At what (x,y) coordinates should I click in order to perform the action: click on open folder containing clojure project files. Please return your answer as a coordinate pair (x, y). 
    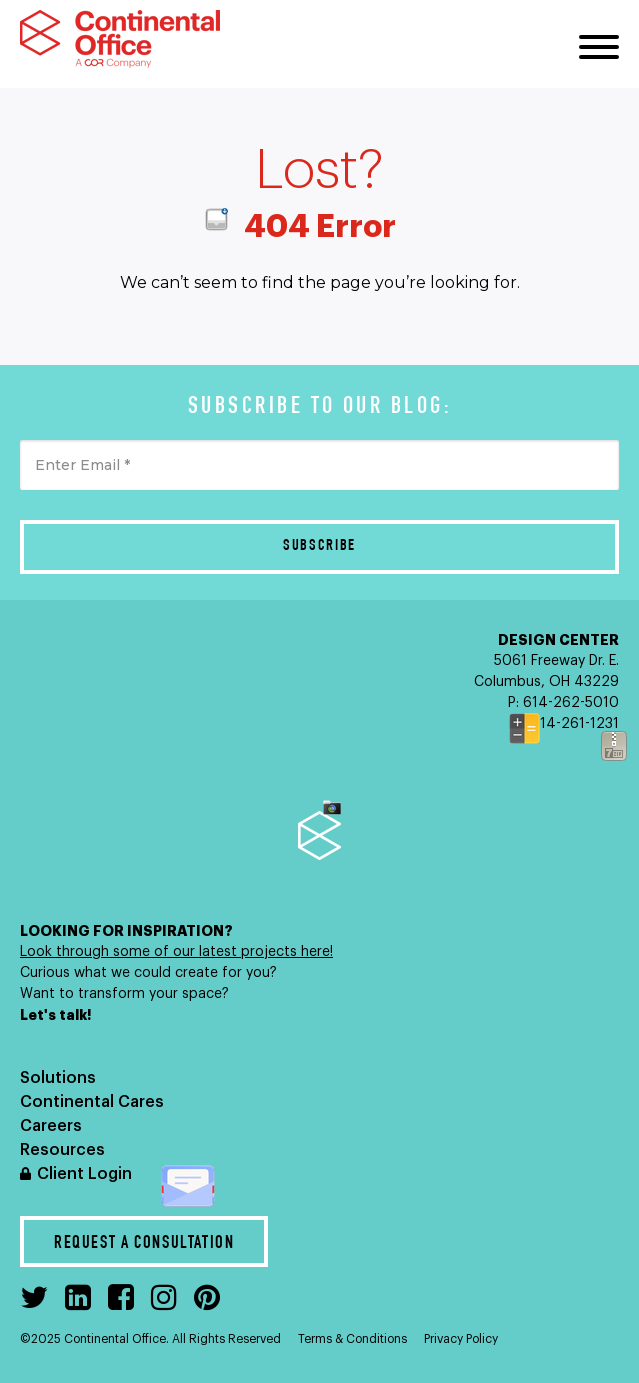
    Looking at the image, I should click on (332, 808).